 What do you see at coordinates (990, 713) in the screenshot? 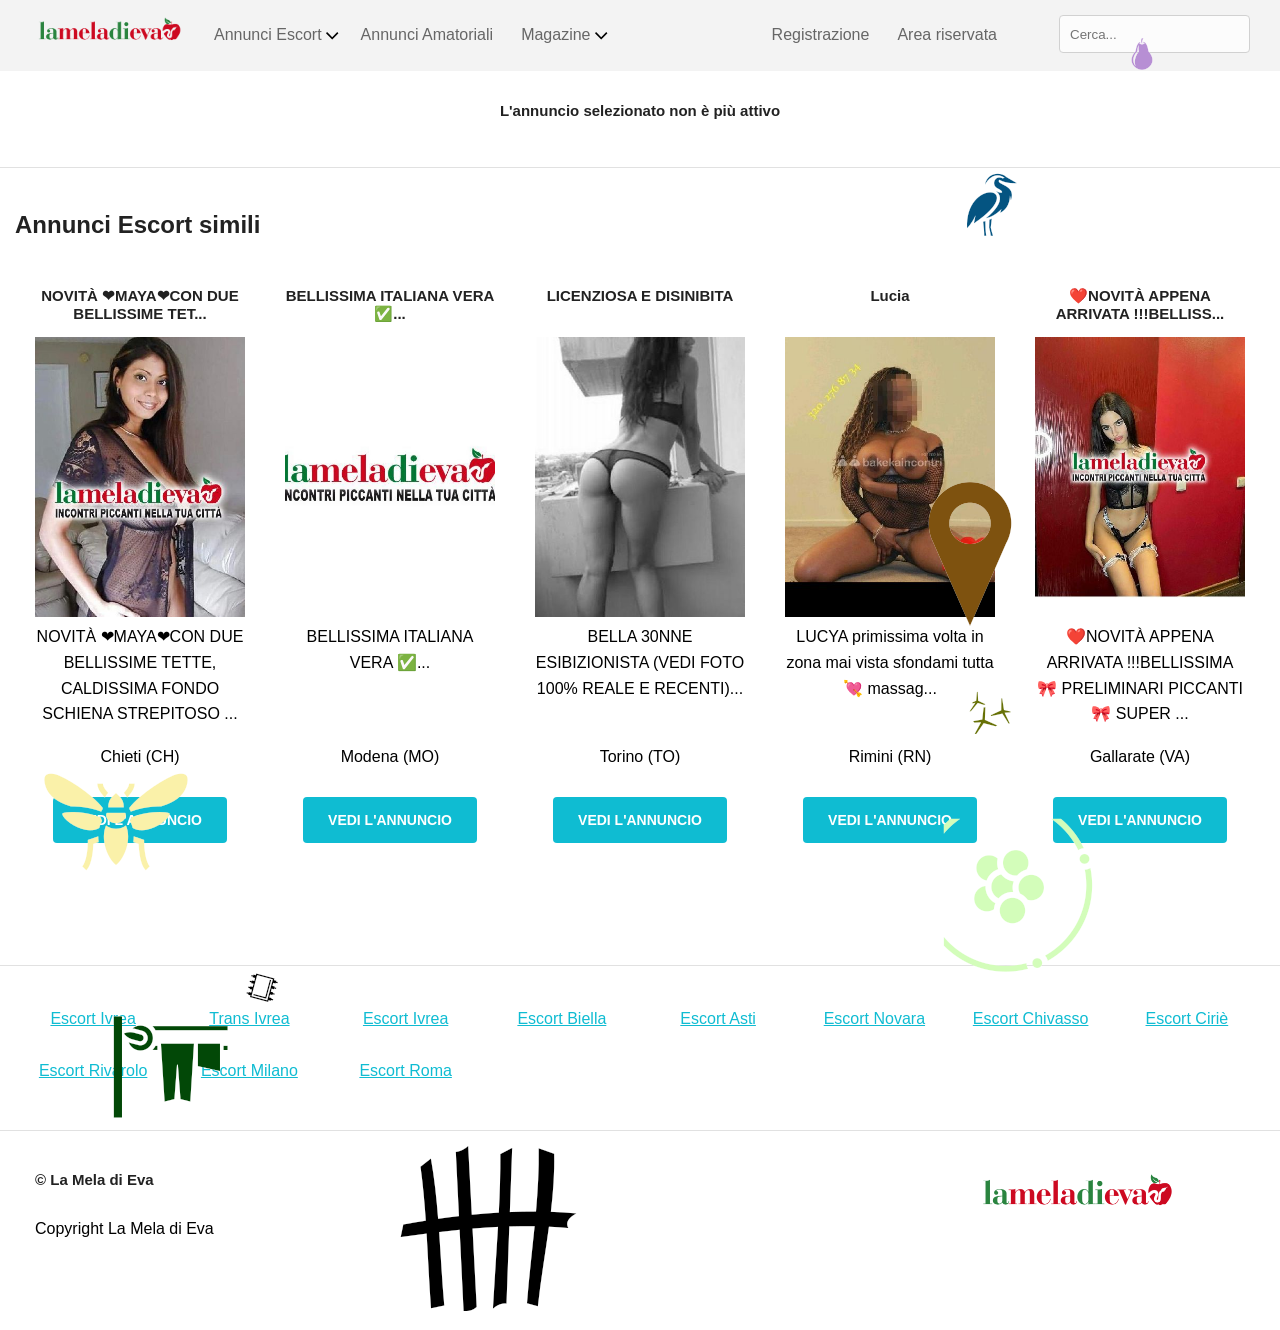
I see `deploy caltrops to slow enemies` at bounding box center [990, 713].